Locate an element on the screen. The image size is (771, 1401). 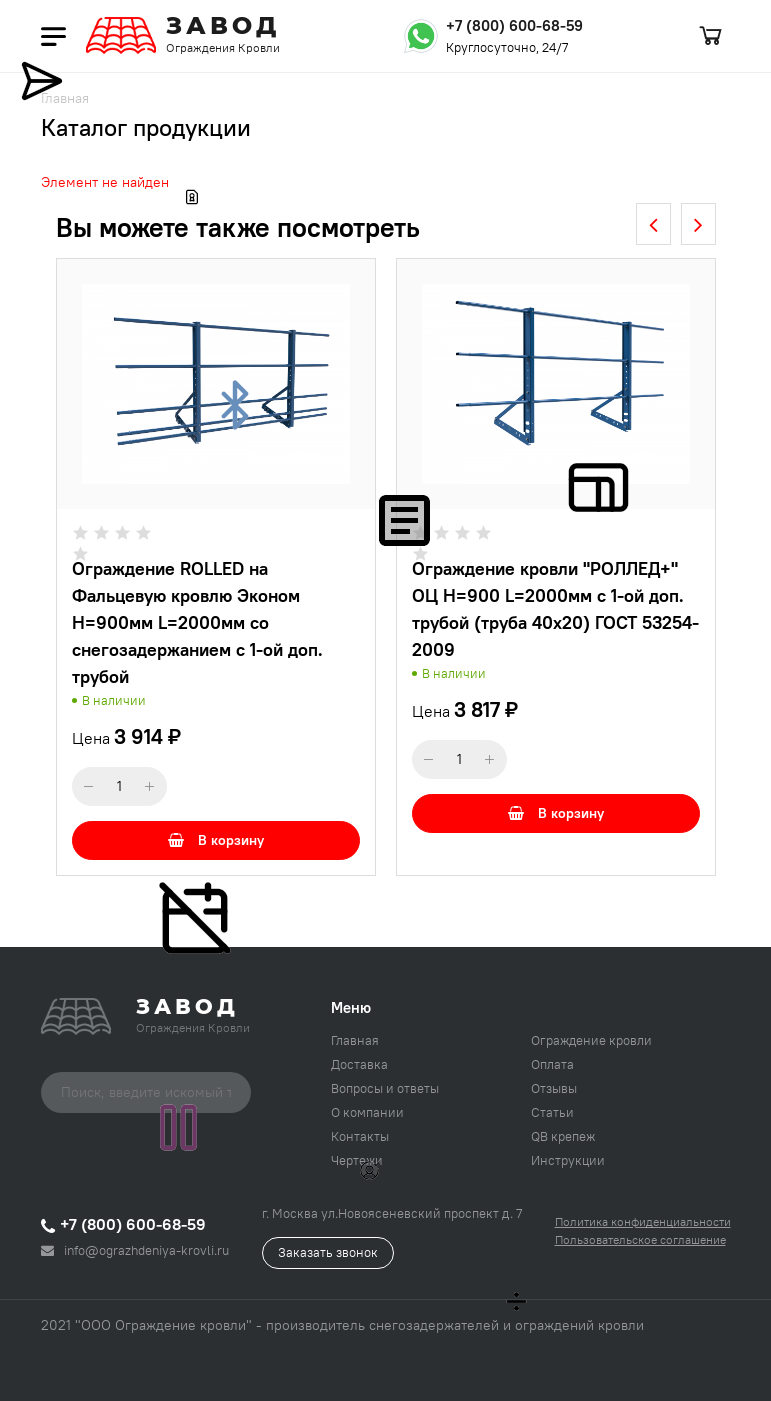
view article or document is located at coordinates (404, 520).